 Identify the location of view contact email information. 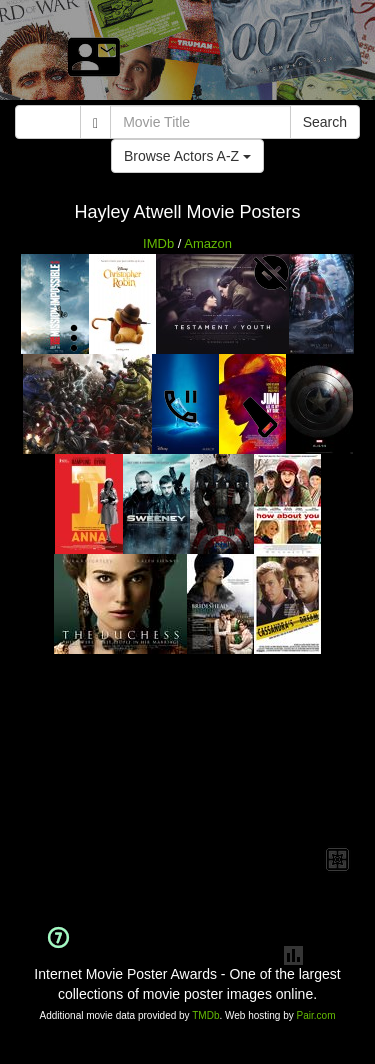
(94, 57).